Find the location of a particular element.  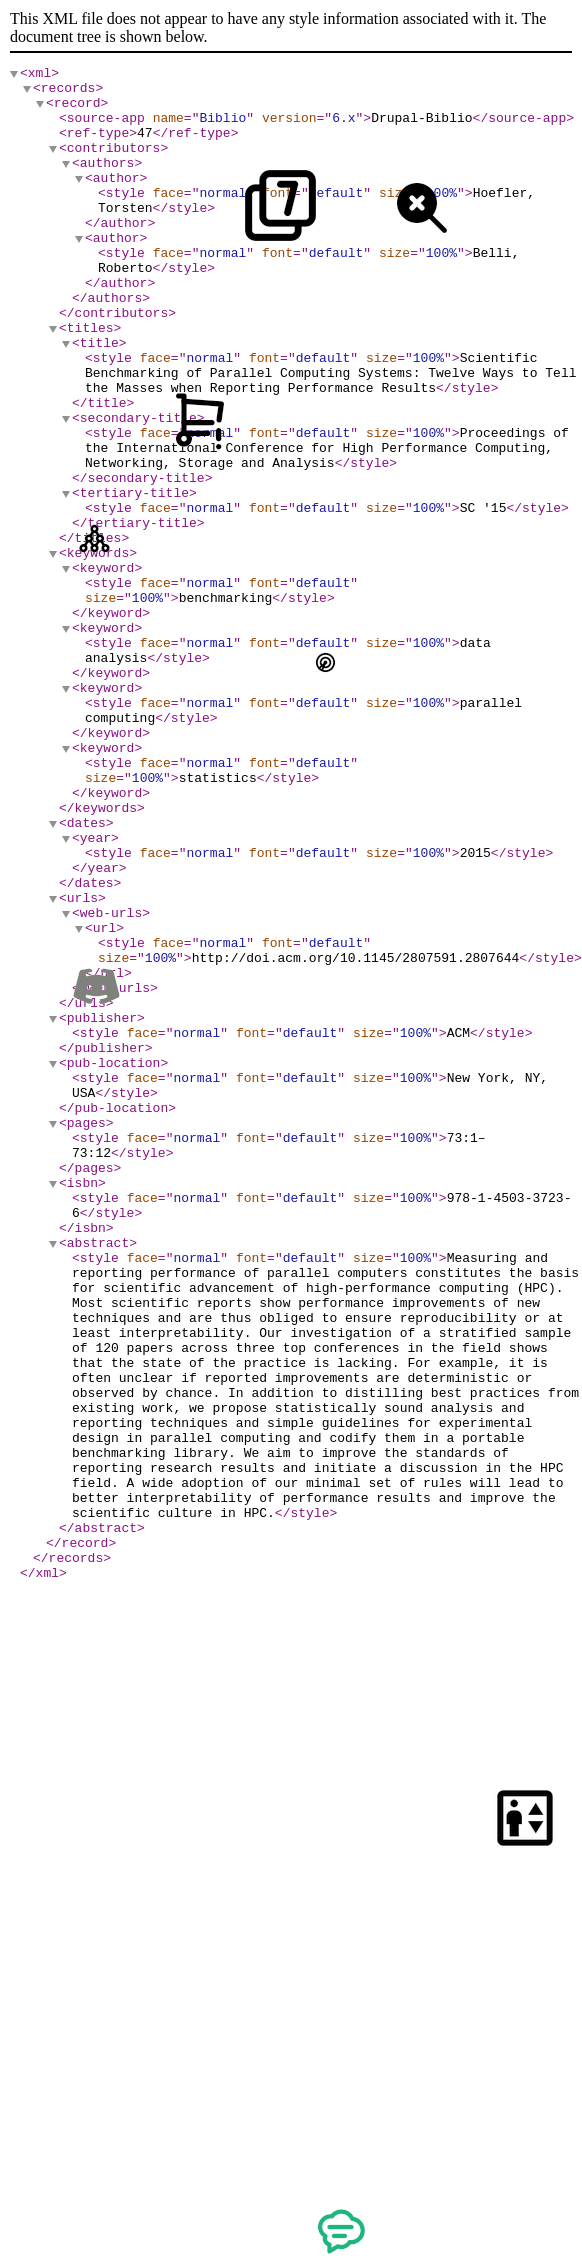

view organizational hierarchy is located at coordinates (94, 538).